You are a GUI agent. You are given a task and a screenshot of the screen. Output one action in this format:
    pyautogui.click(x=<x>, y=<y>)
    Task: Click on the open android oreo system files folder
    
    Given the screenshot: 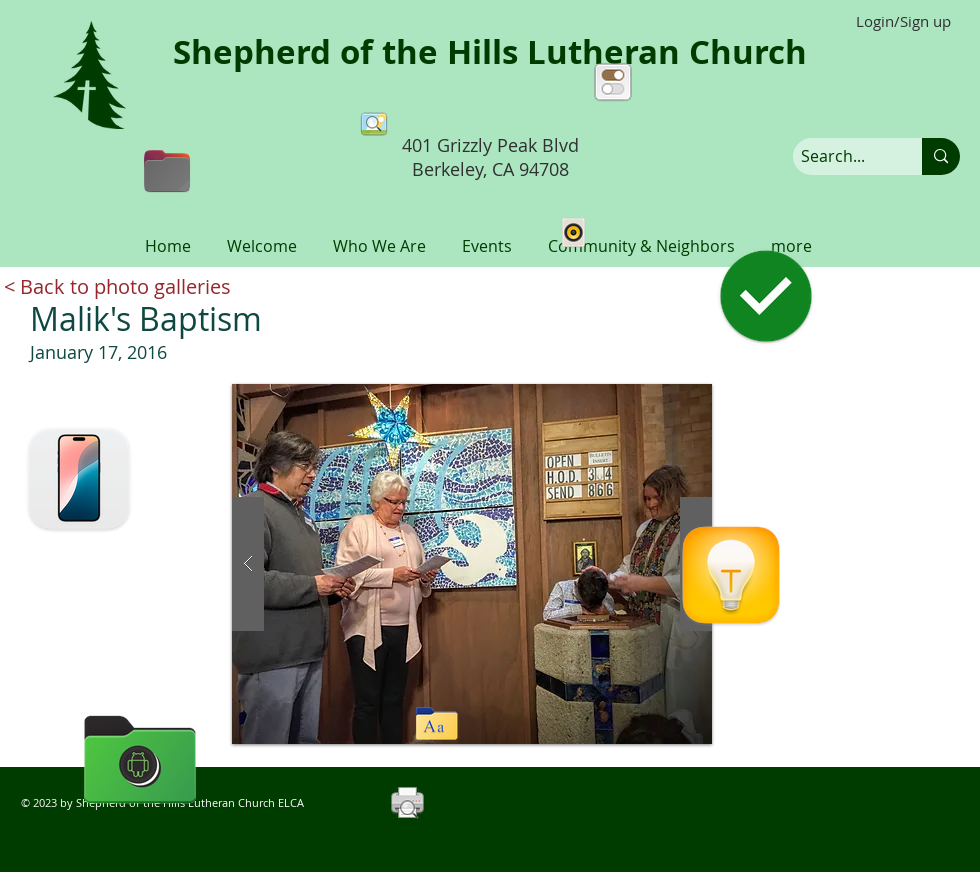 What is the action you would take?
    pyautogui.click(x=139, y=762)
    